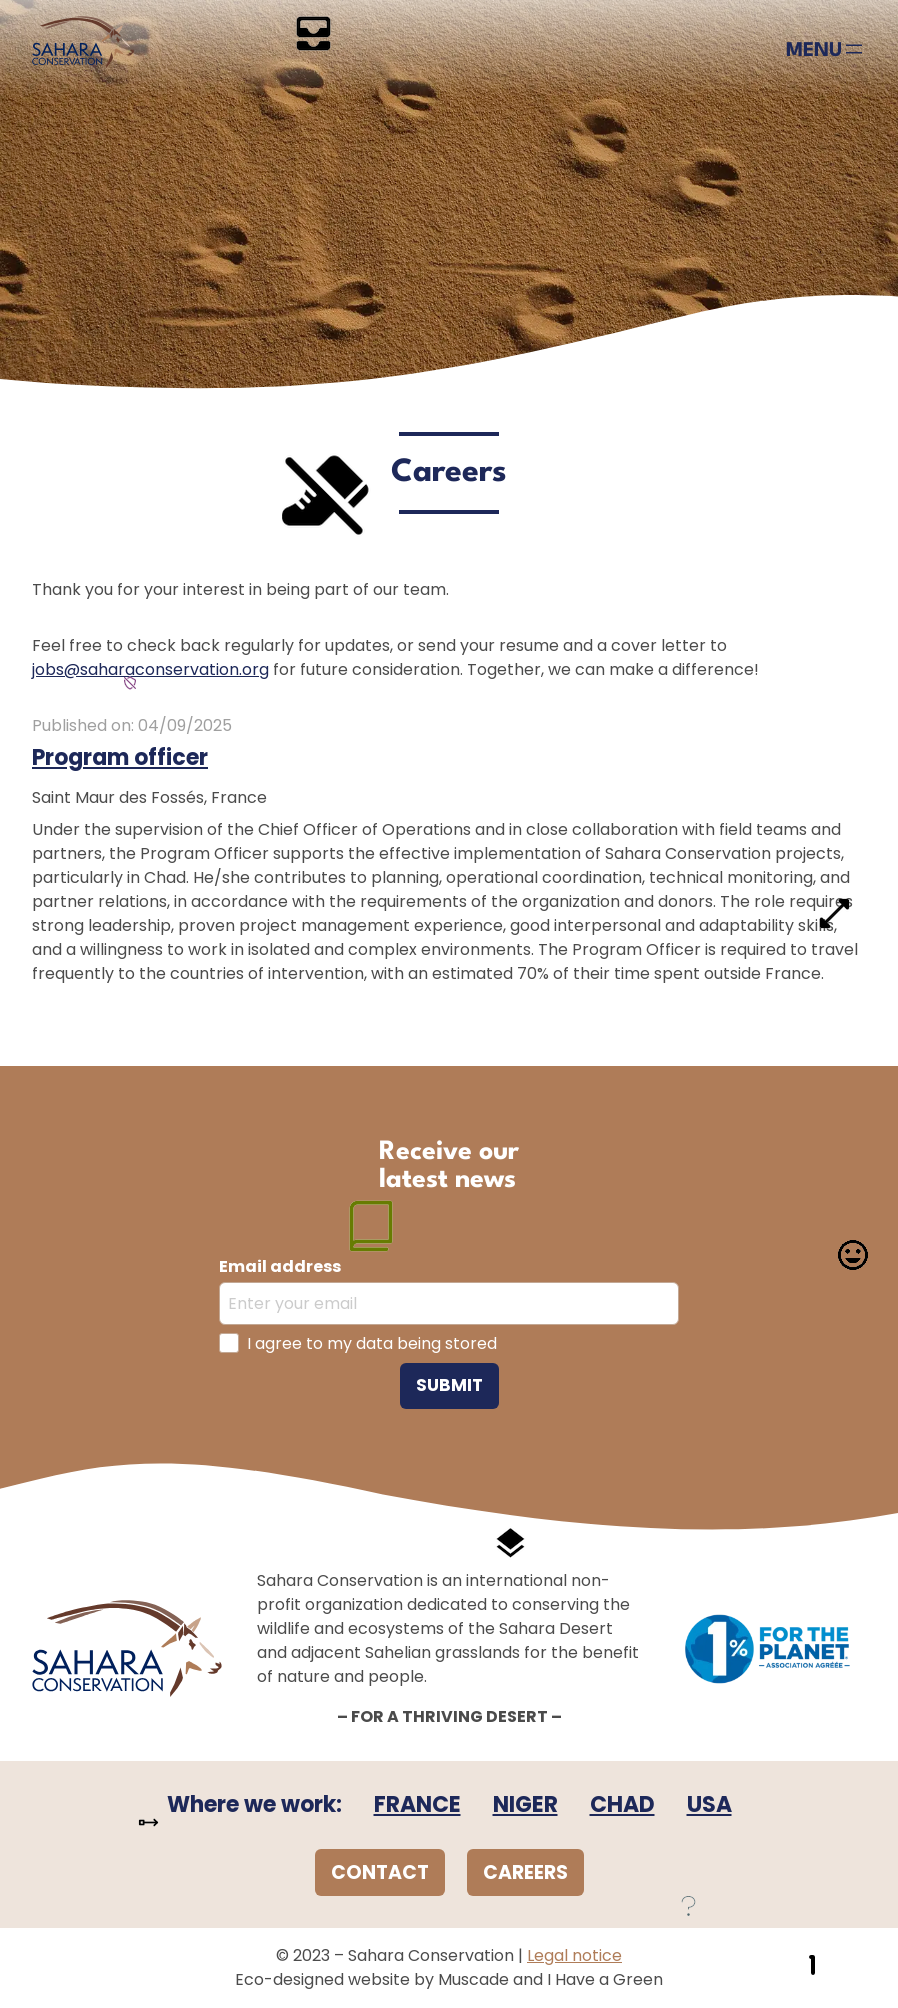  Describe the element at coordinates (834, 913) in the screenshot. I see `expand to full screen` at that location.